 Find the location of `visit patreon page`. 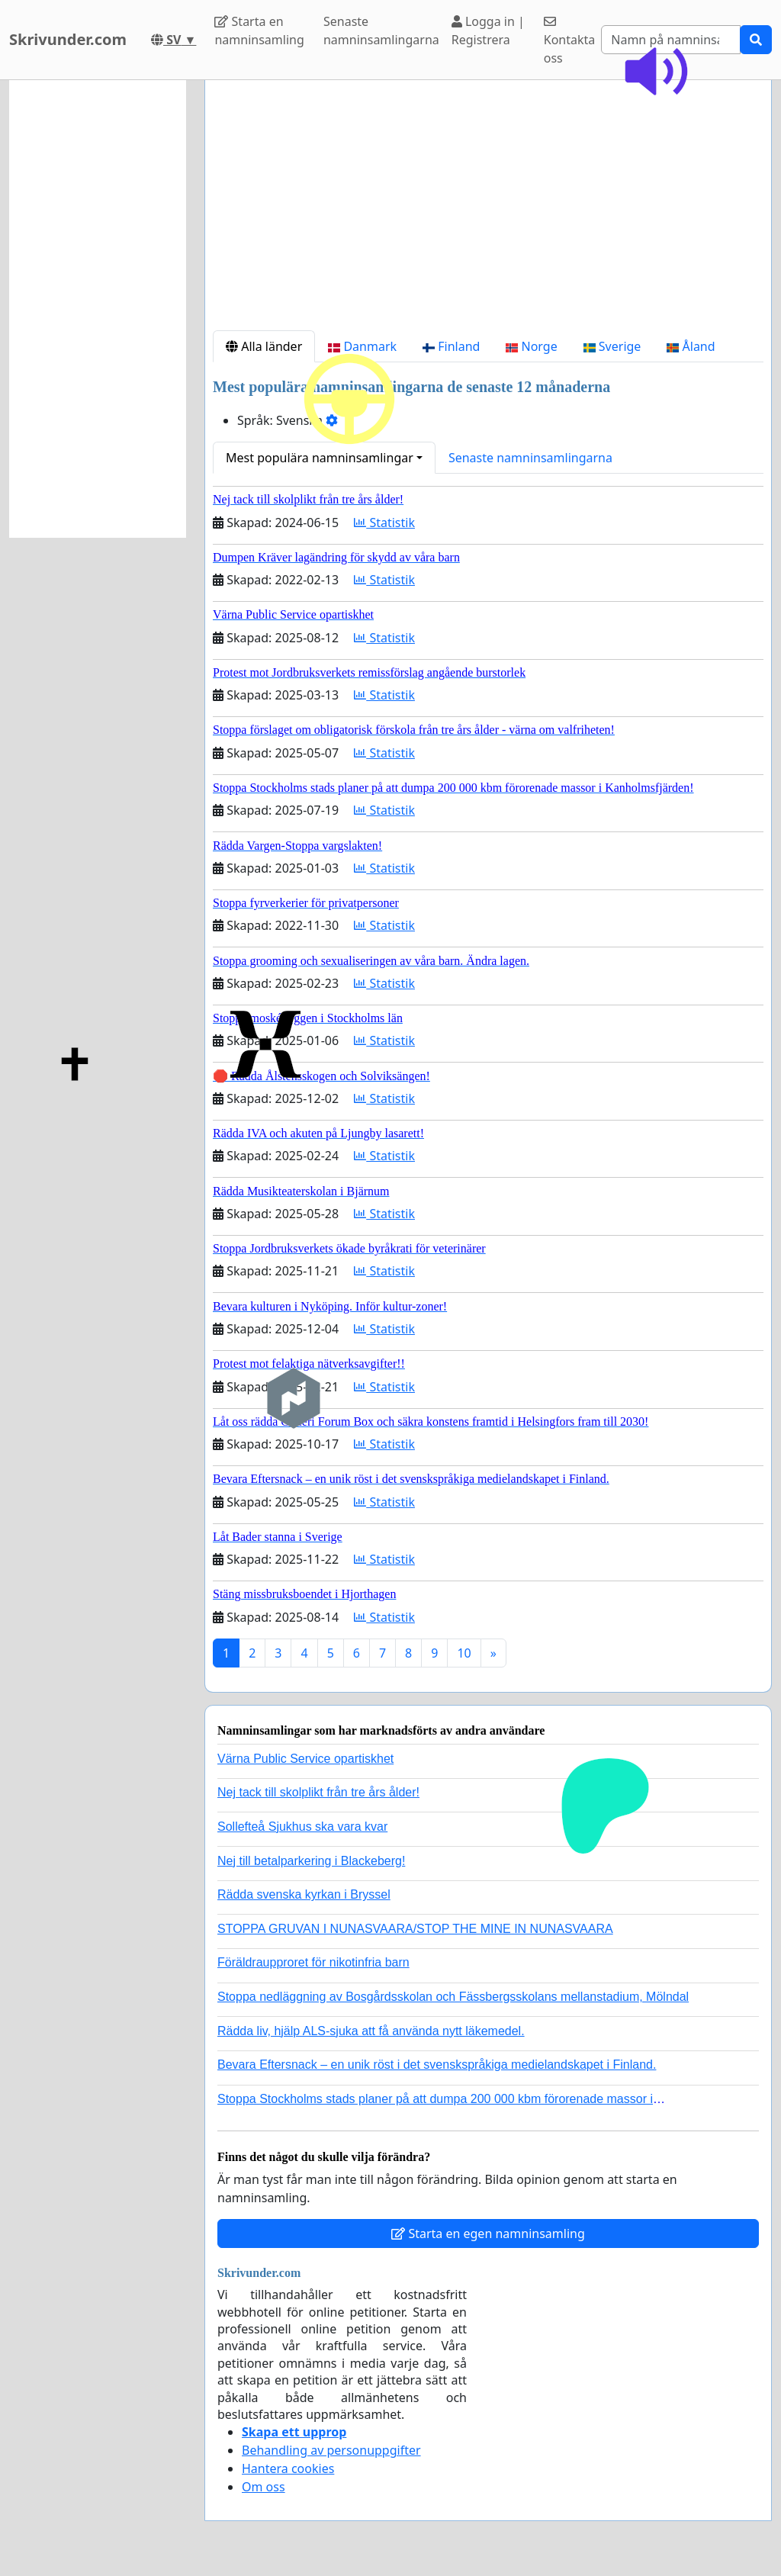

visit patreon page is located at coordinates (605, 1806).